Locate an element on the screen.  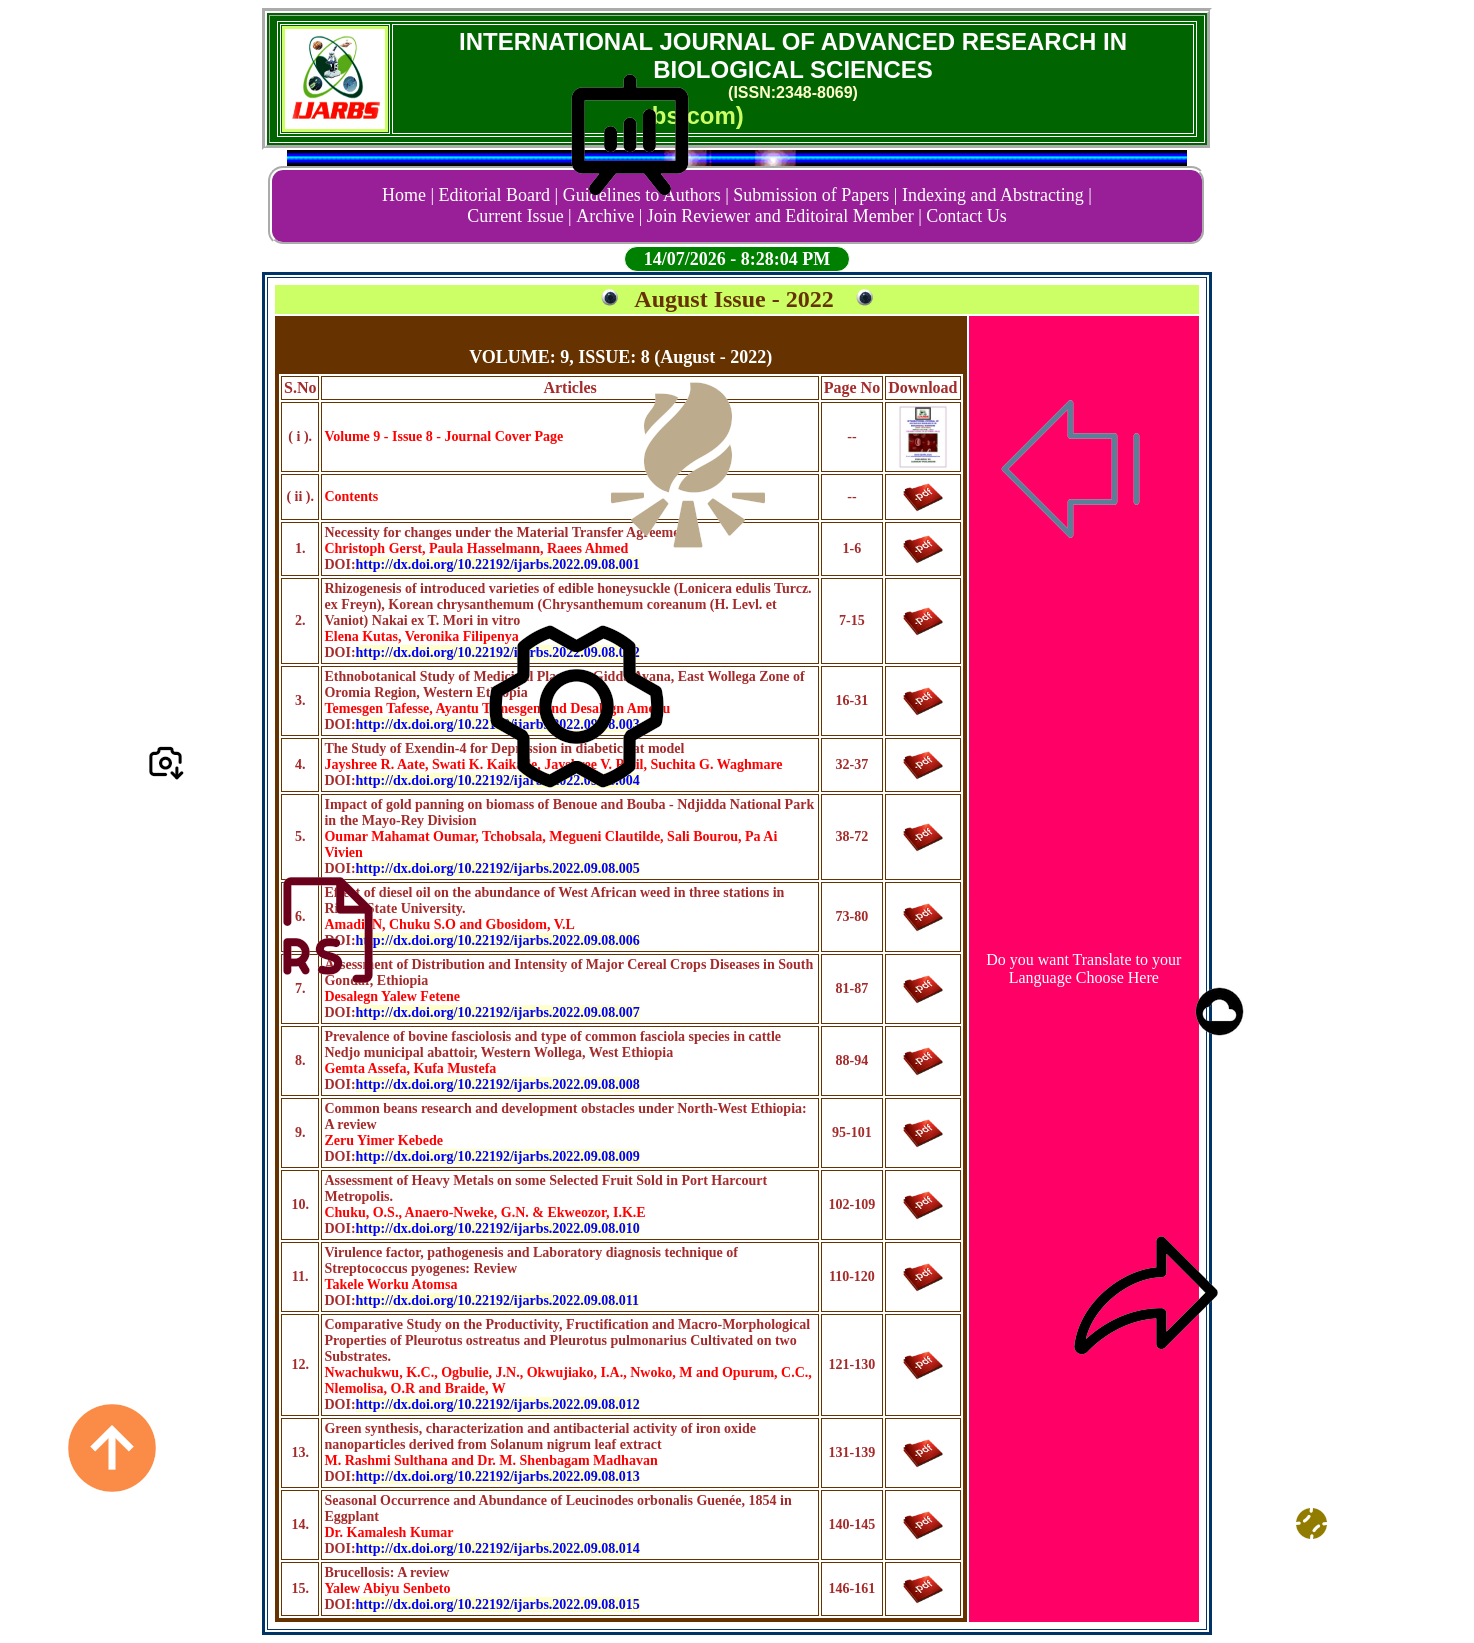
scroll to top of page is located at coordinates (112, 1448).